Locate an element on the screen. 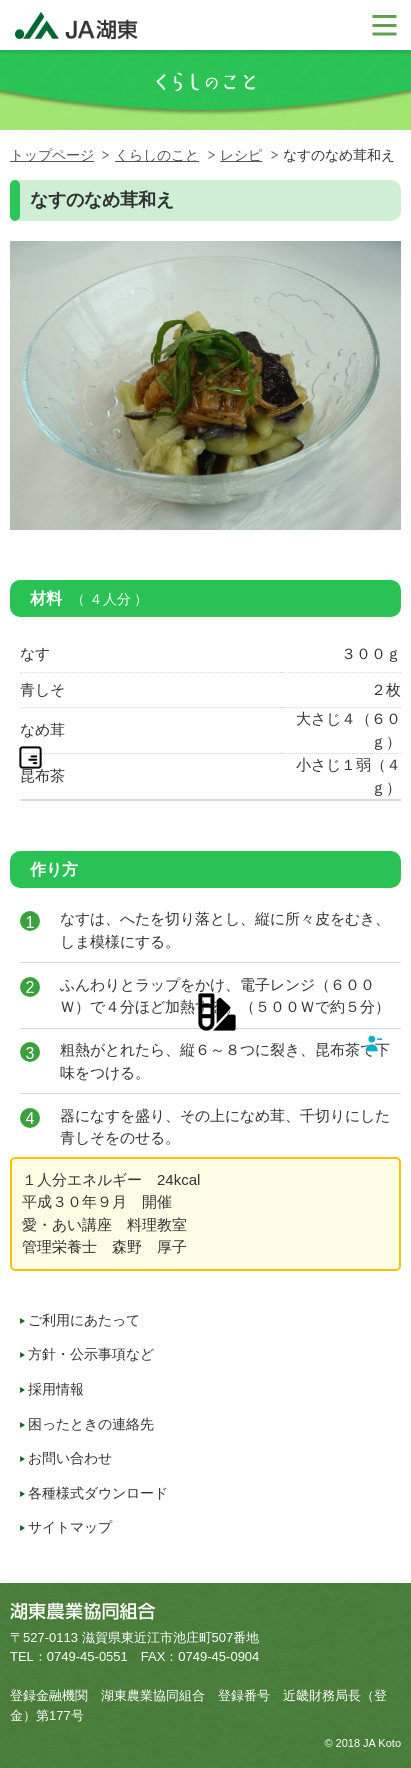  align content to bottom-right of container is located at coordinates (30, 757).